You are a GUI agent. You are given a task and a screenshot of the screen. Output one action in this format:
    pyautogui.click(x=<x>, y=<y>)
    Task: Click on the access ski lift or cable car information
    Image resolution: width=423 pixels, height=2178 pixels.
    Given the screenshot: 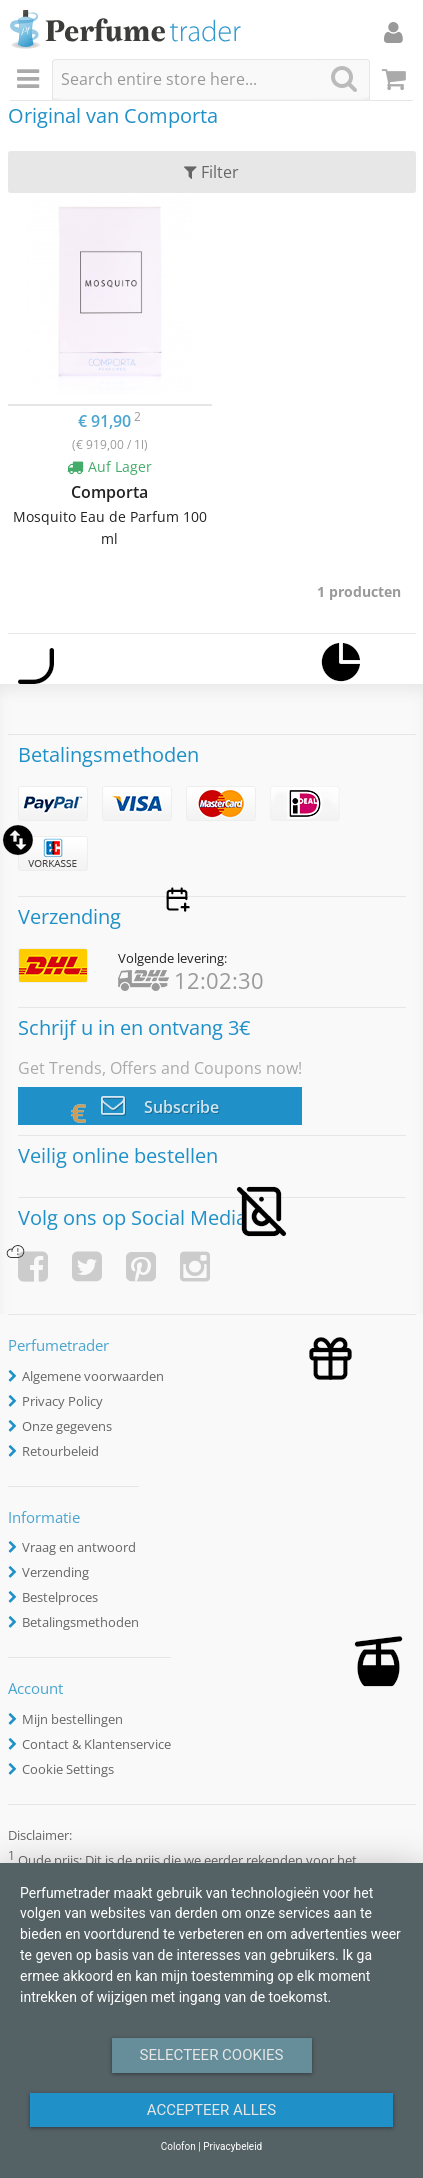 What is the action you would take?
    pyautogui.click(x=378, y=1662)
    